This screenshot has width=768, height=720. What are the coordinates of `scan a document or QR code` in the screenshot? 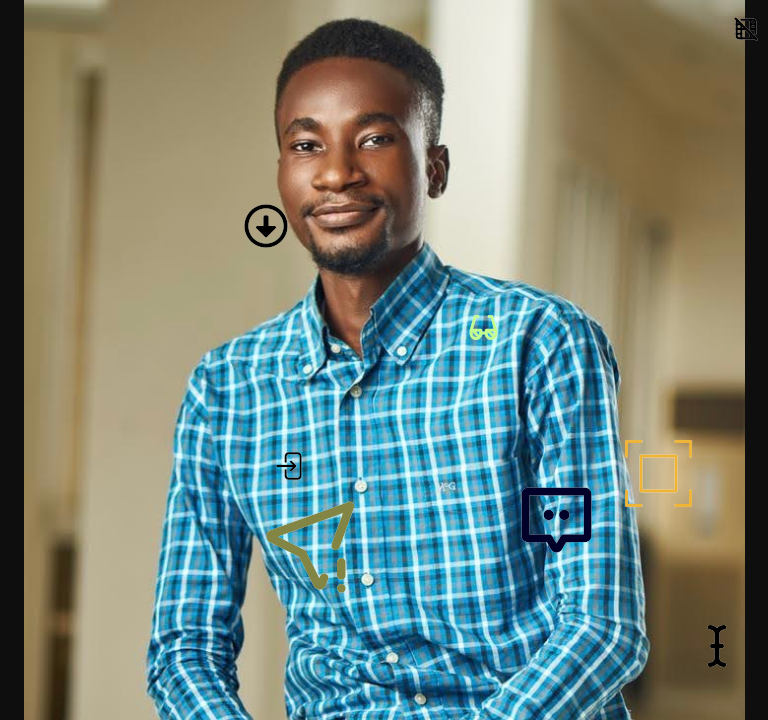 It's located at (658, 473).